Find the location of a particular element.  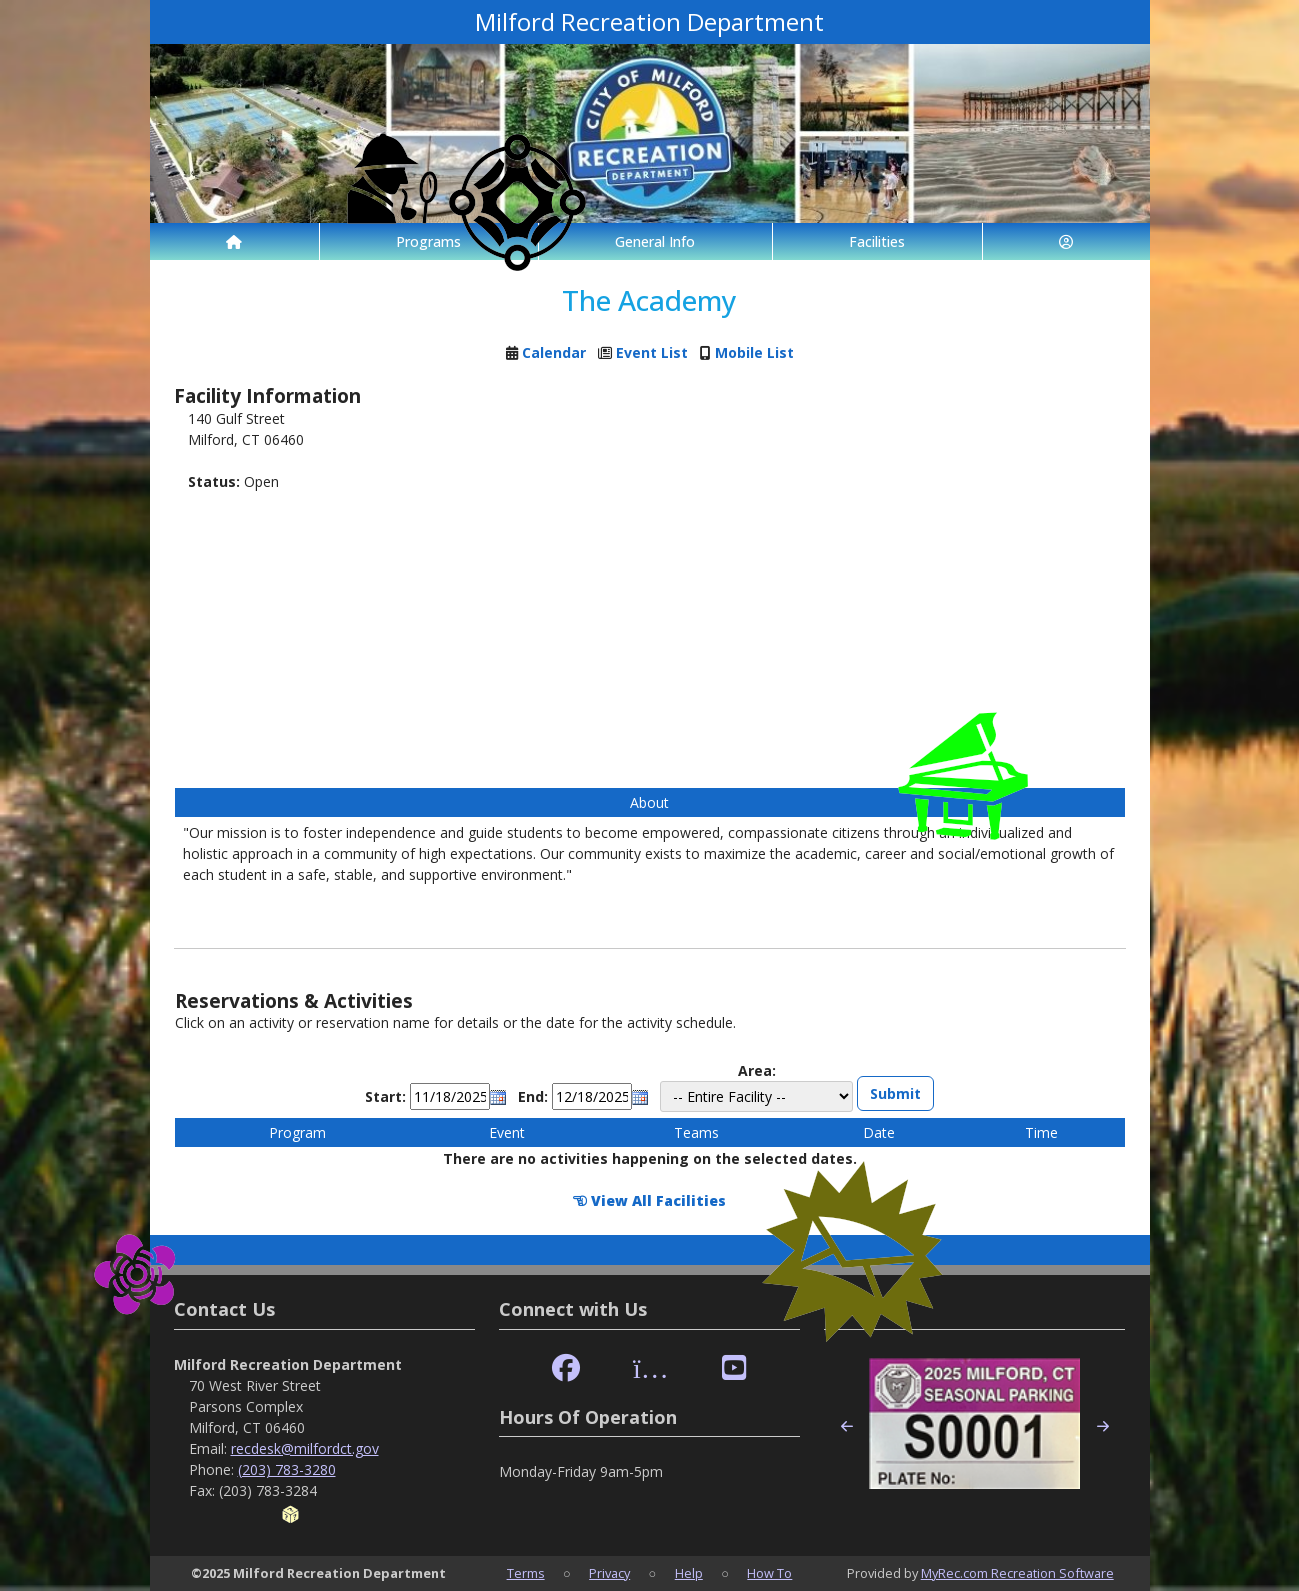

indicates a worm or creature enemy type is located at coordinates (135, 1274).